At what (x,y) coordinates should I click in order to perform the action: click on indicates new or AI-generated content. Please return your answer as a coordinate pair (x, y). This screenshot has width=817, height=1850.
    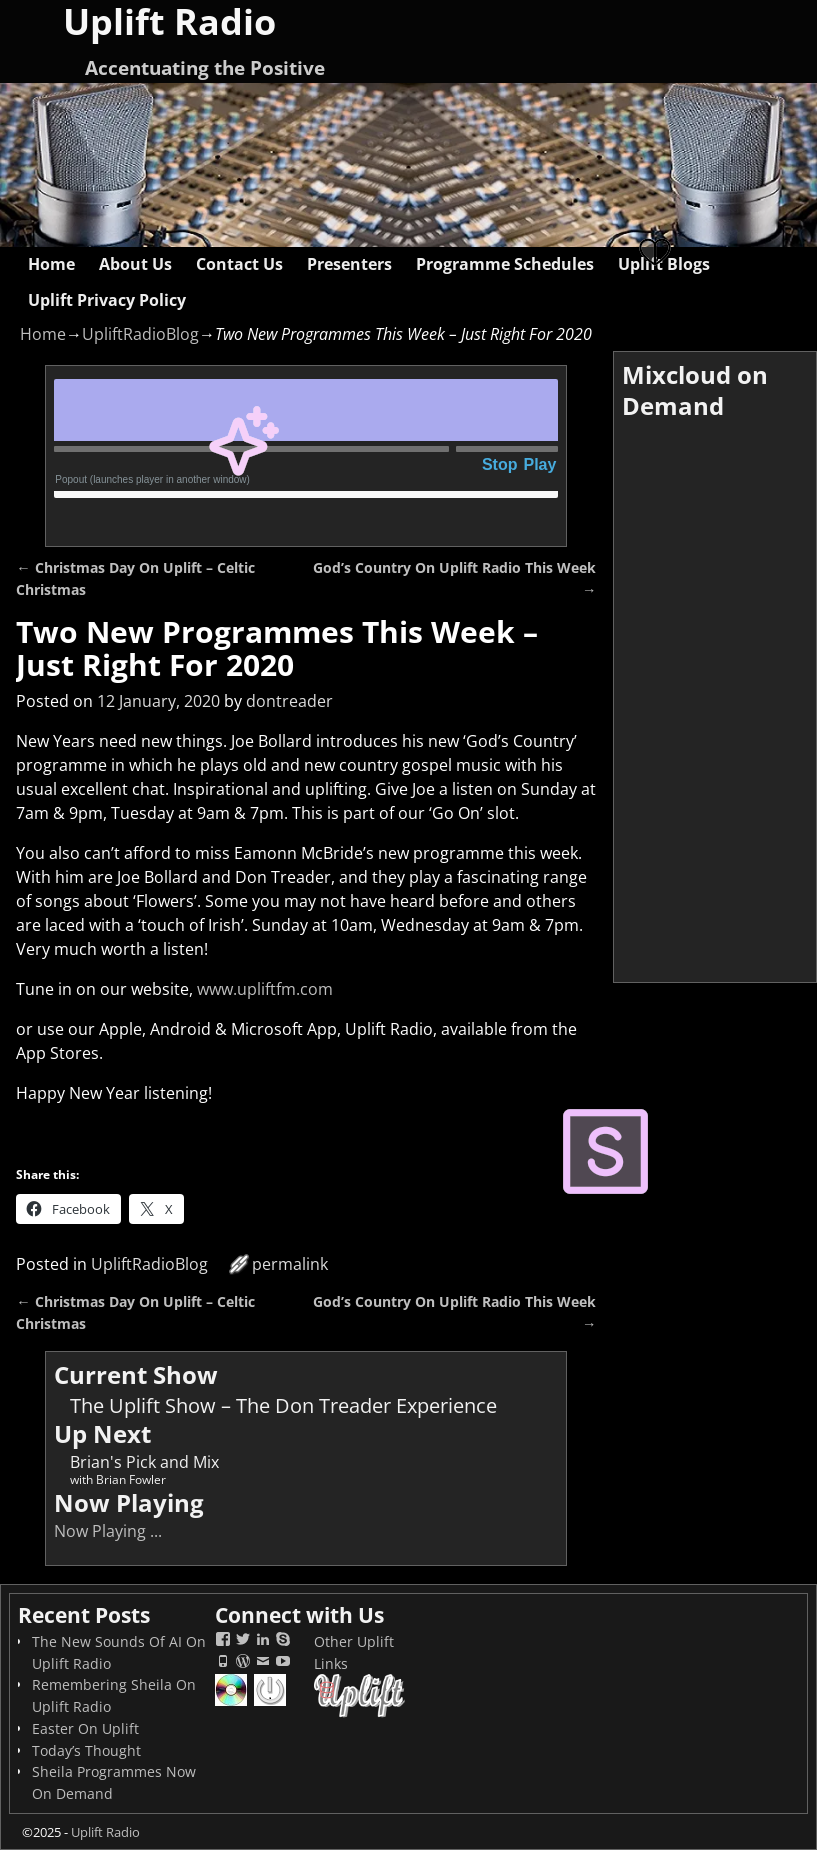
    Looking at the image, I should click on (243, 442).